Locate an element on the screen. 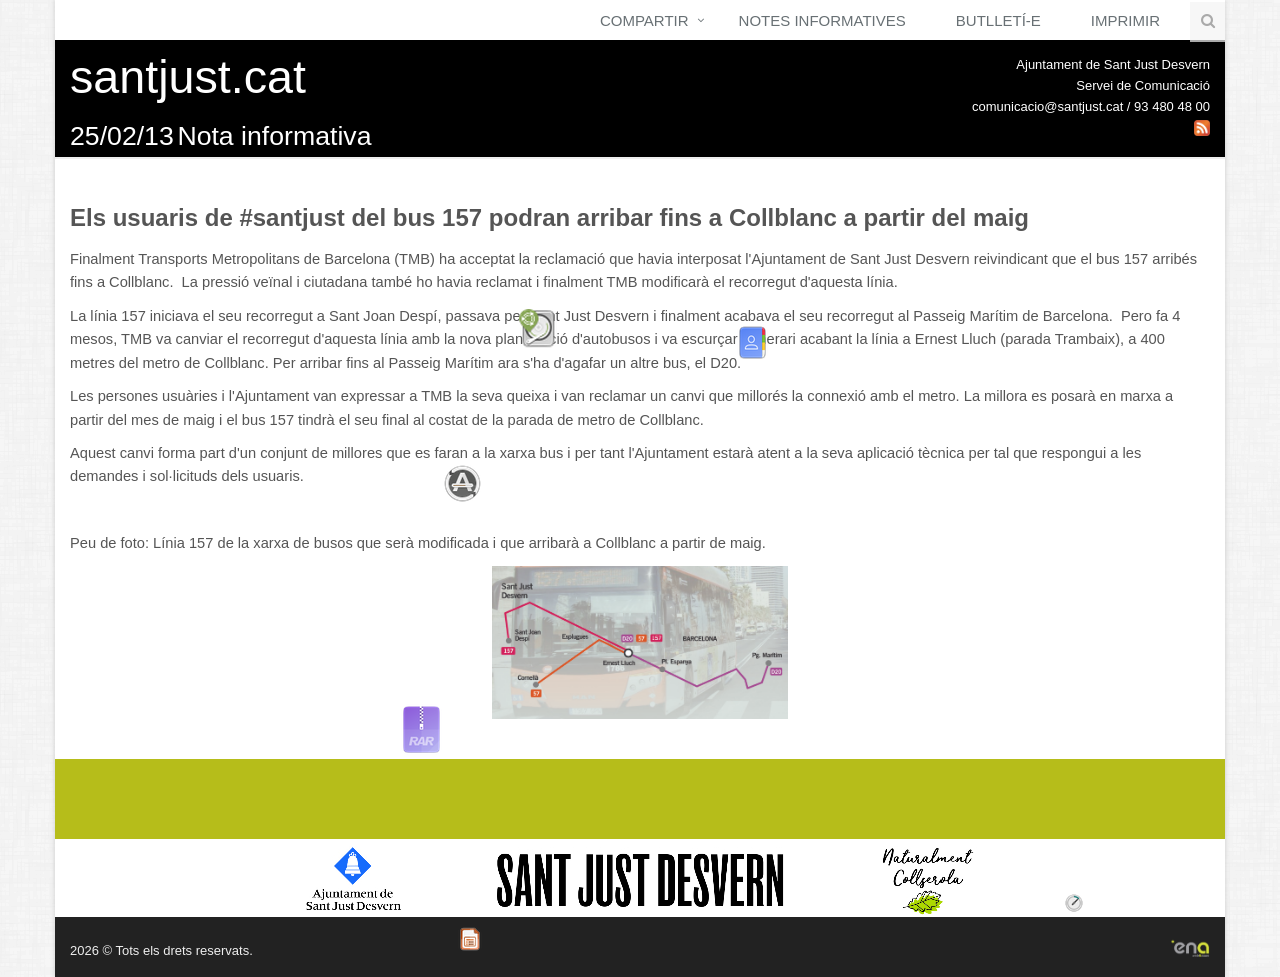 The height and width of the screenshot is (977, 1280). a compressed RAR archive file is located at coordinates (421, 729).